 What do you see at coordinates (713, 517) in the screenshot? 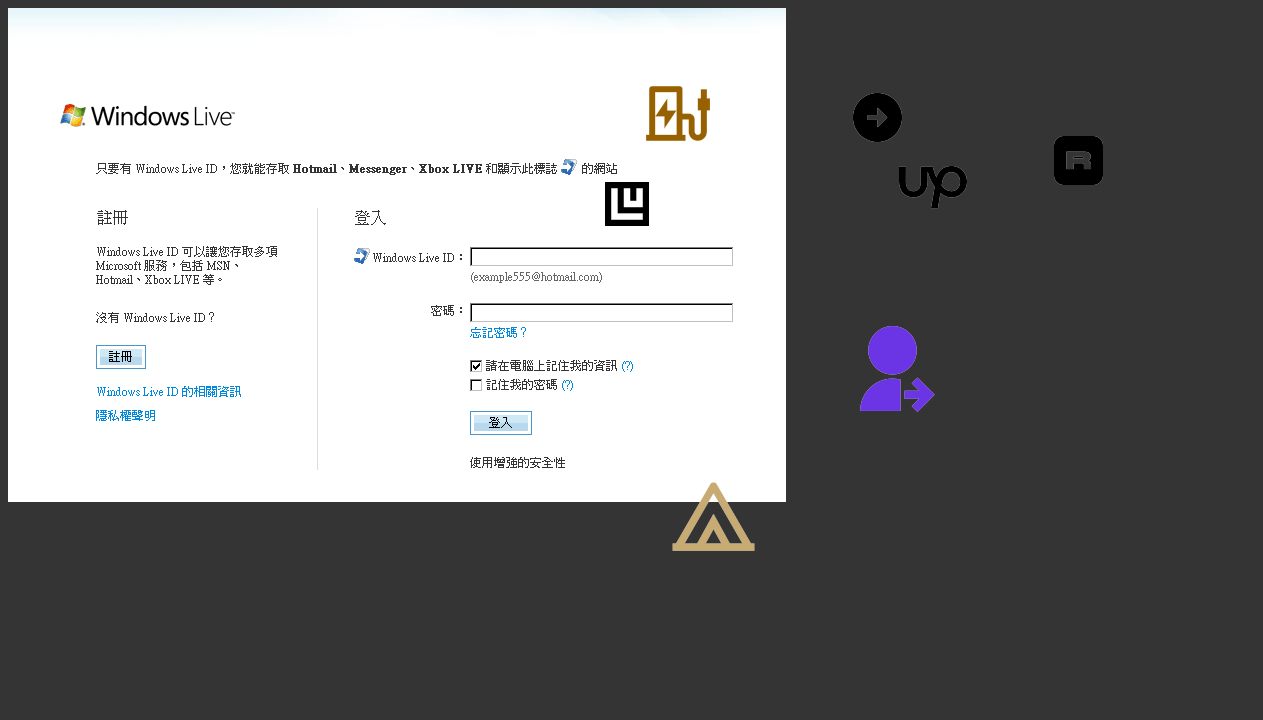
I see `view camping or outdoor locations` at bounding box center [713, 517].